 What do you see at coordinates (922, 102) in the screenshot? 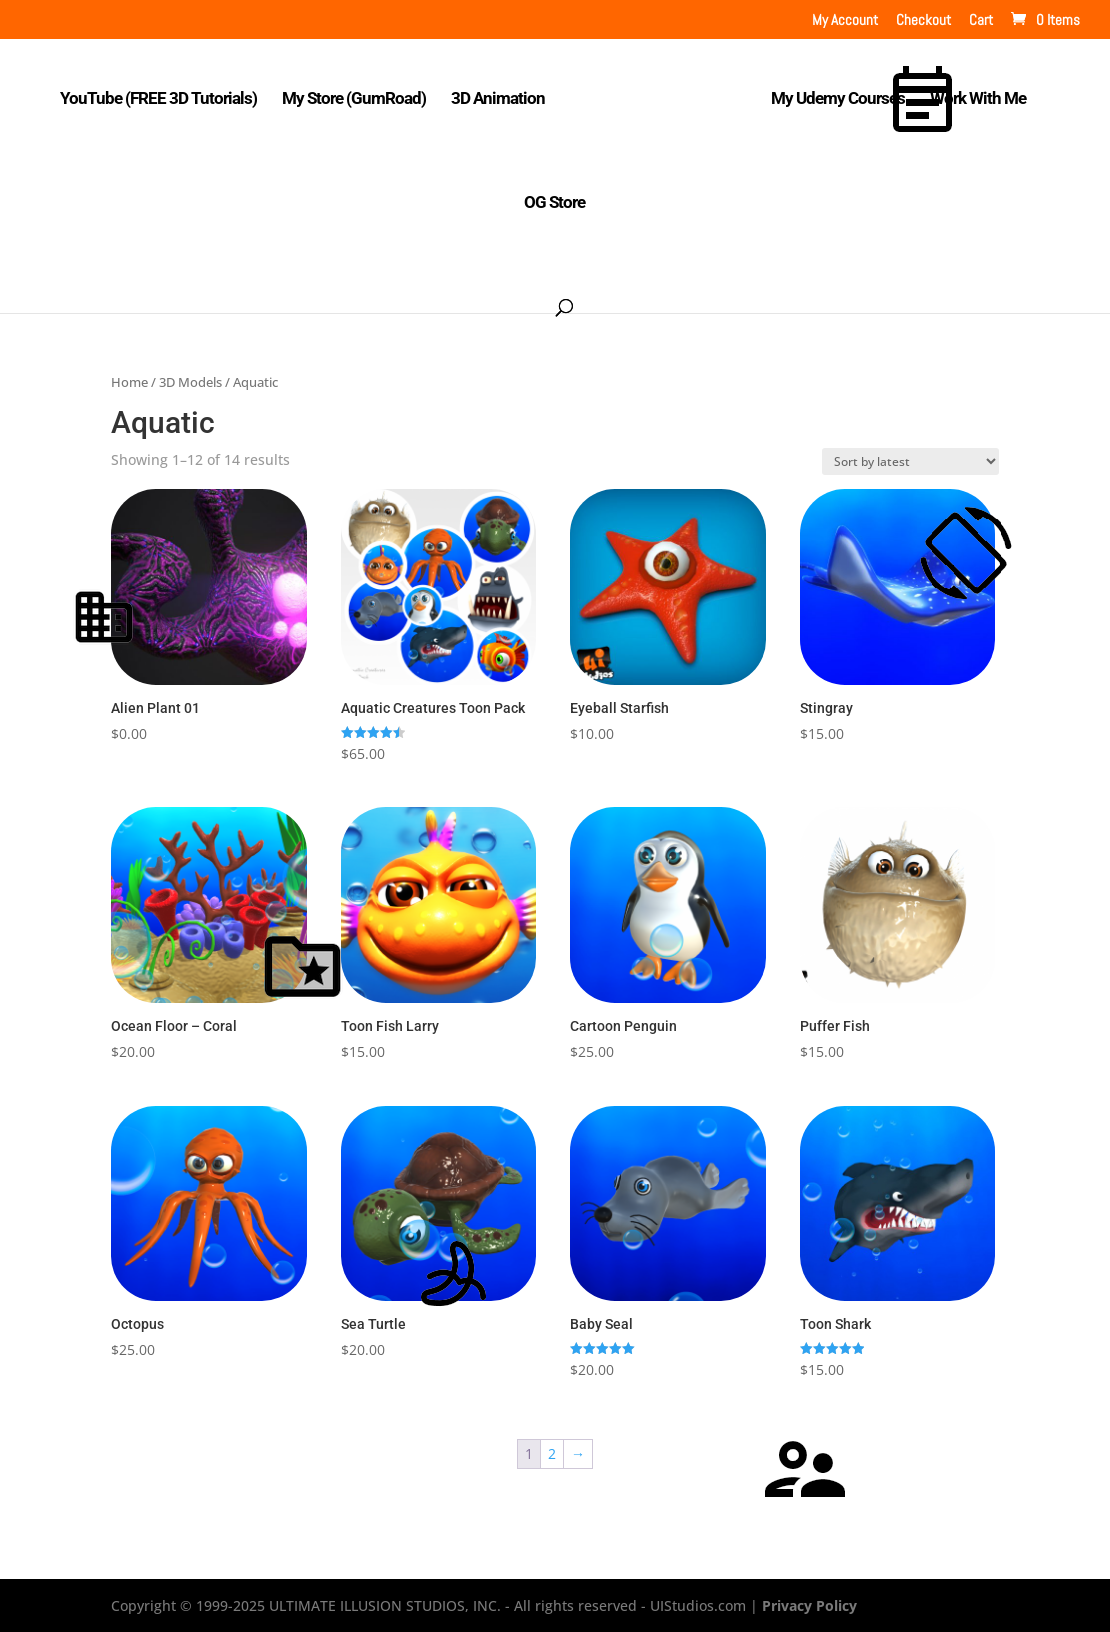
I see `view event details or notes` at bounding box center [922, 102].